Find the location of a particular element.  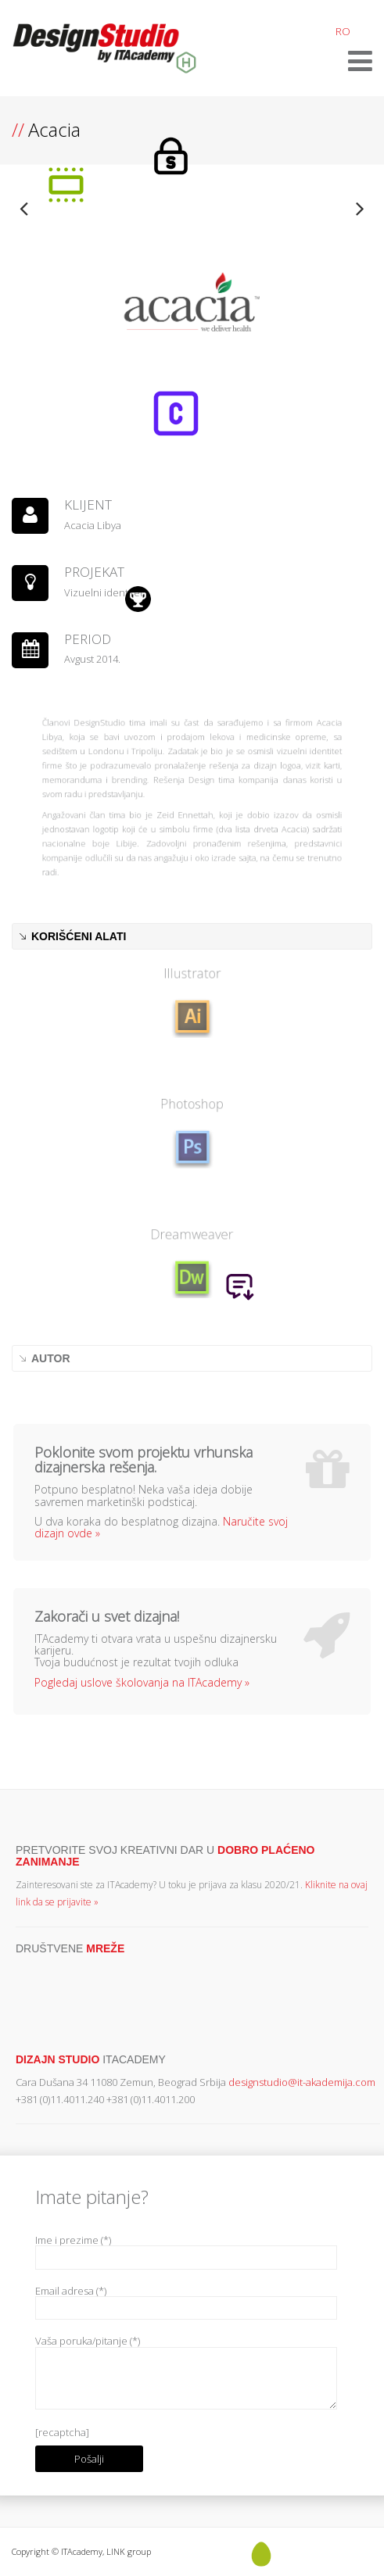

view achievements or accomplishments in your feed is located at coordinates (138, 599).